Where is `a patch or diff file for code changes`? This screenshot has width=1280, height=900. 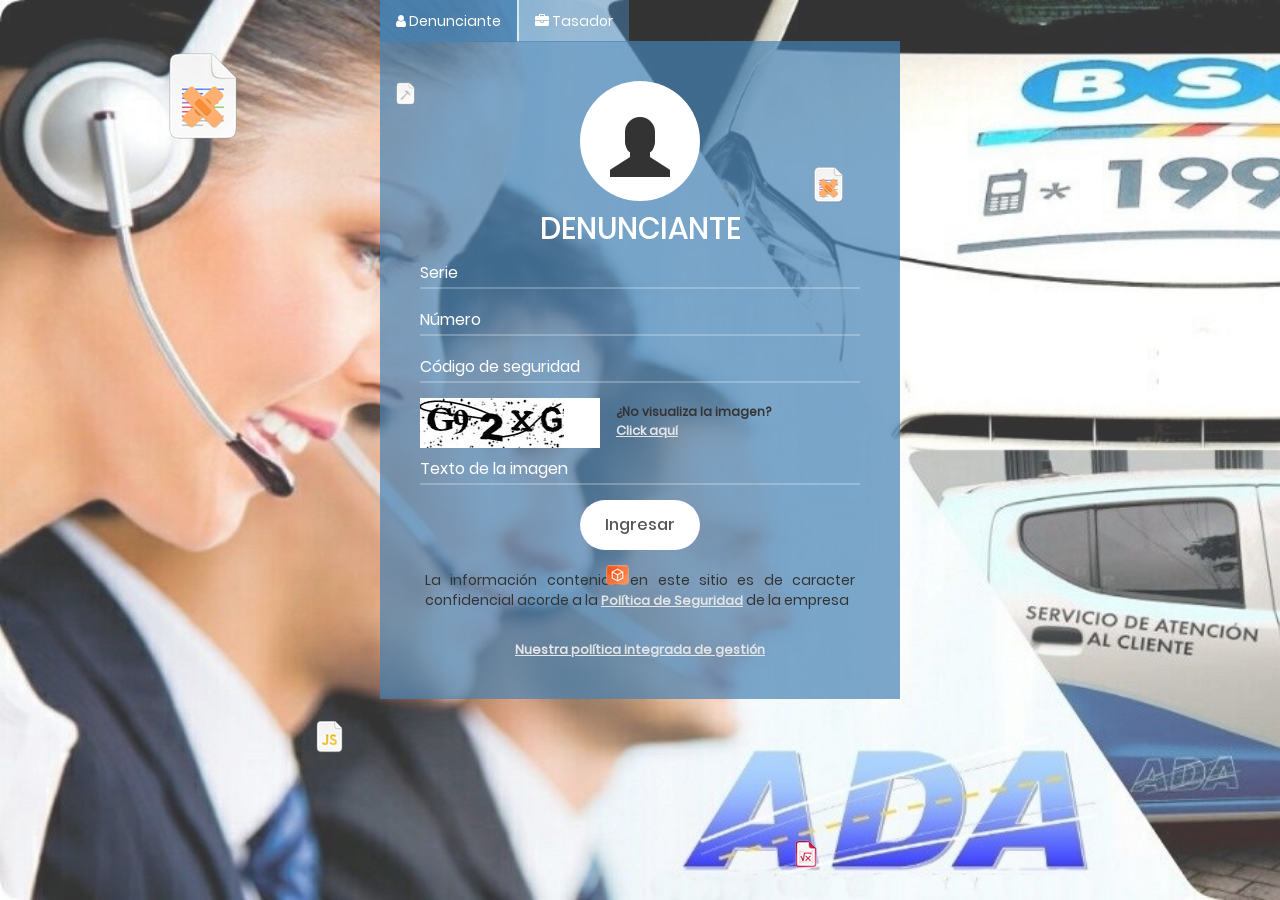
a patch or diff file for code changes is located at coordinates (828, 184).